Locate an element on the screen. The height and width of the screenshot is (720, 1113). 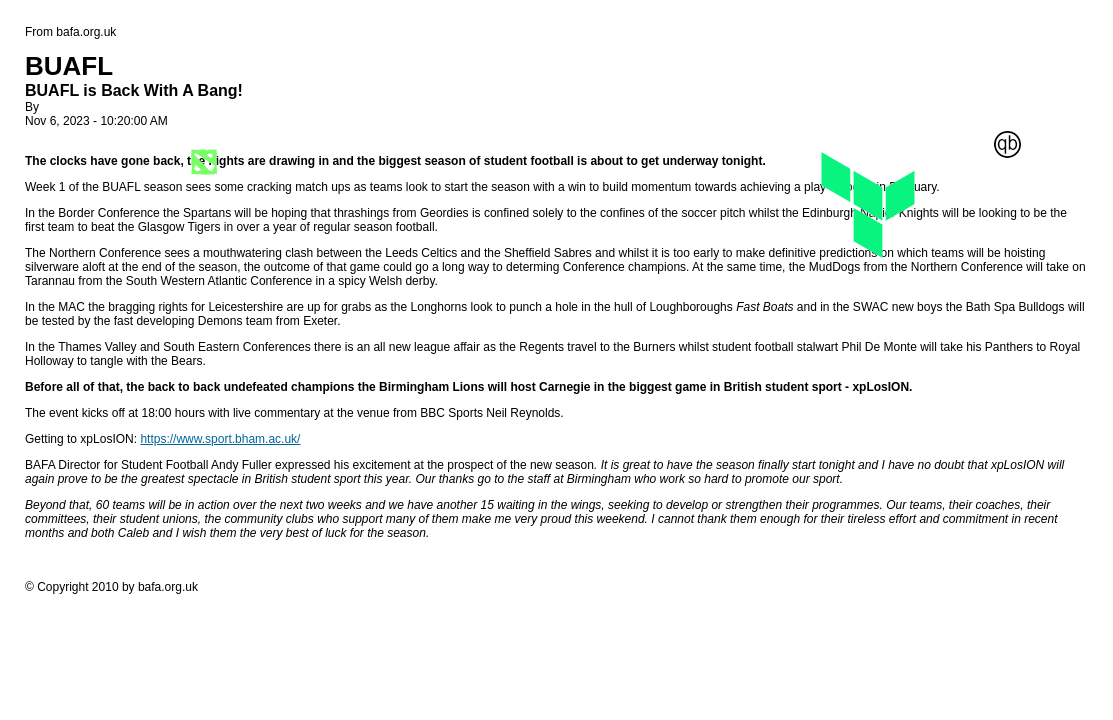
open qbittorrent torrent client is located at coordinates (1007, 144).